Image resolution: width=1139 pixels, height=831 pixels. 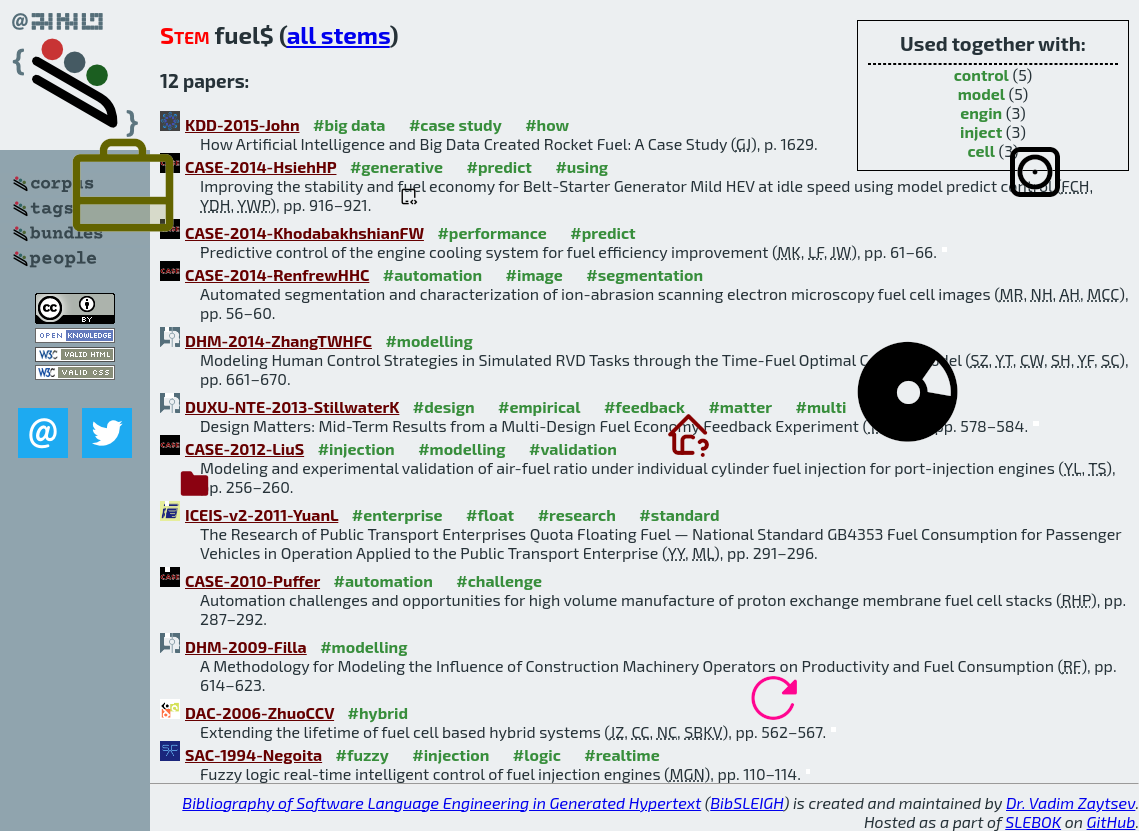 I want to click on open folder or directory, so click(x=194, y=483).